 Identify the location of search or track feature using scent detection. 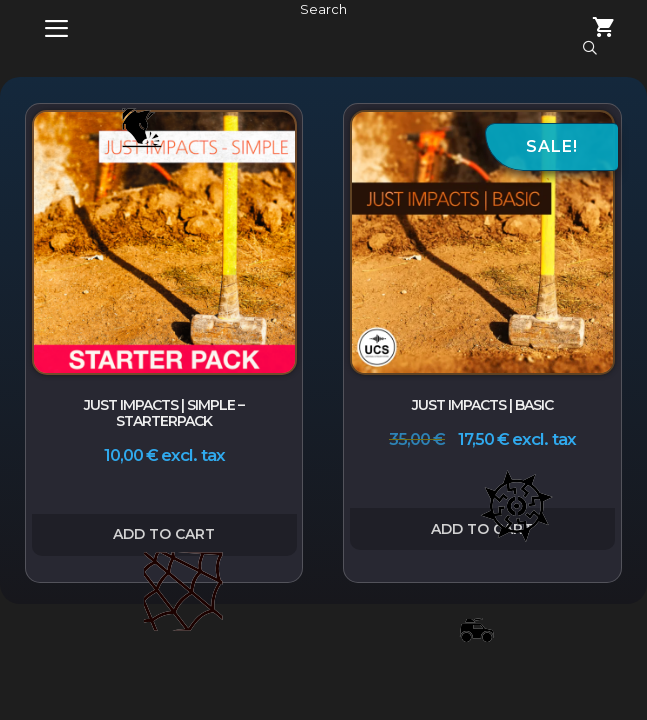
(142, 128).